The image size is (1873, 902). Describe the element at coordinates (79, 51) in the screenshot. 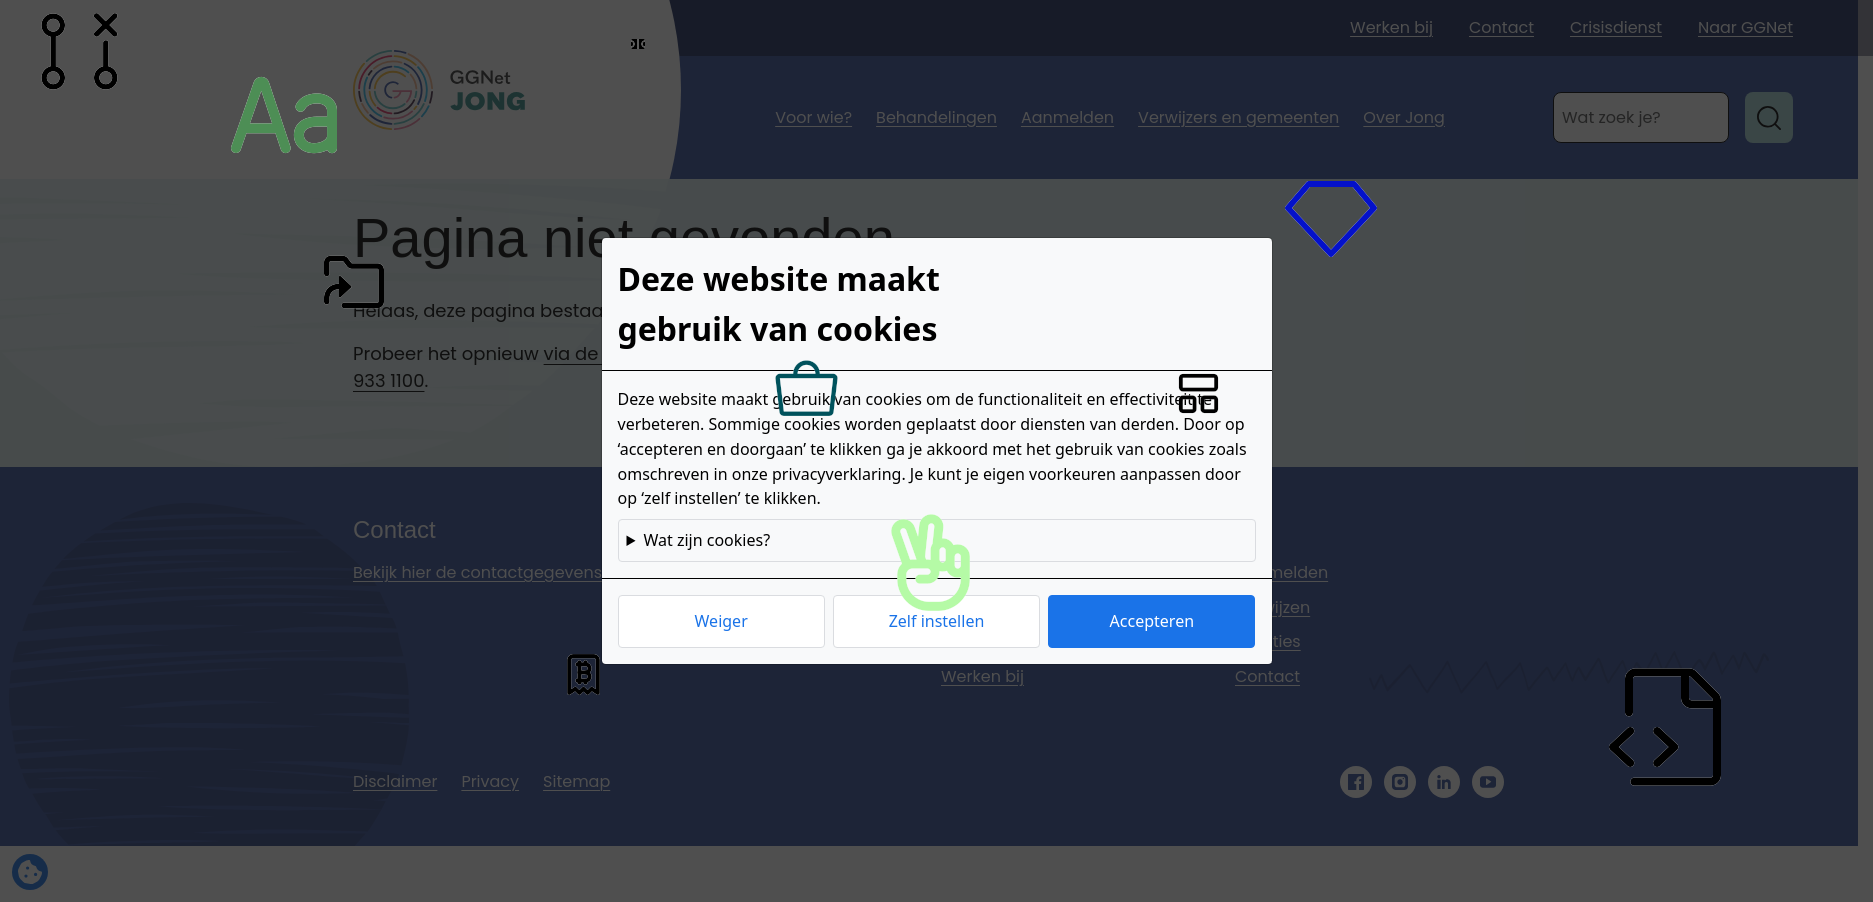

I see `indicates a closed or rejected pull request` at that location.